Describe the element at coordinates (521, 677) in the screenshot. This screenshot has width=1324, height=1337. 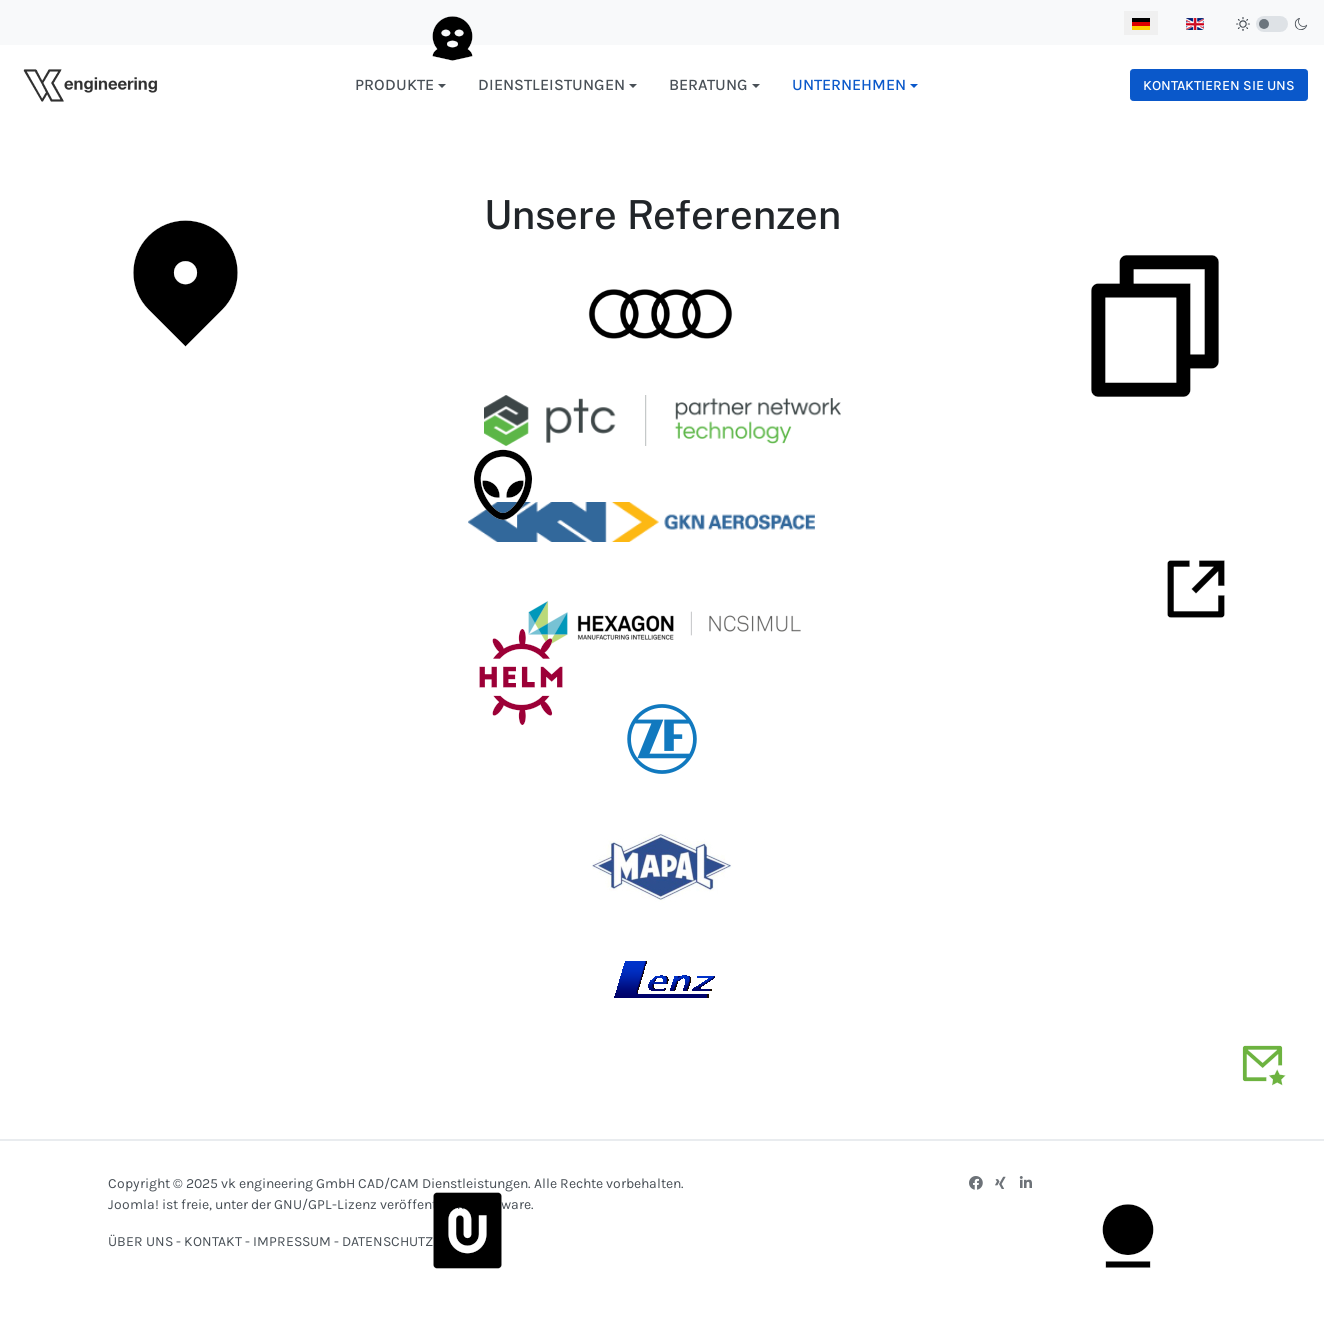
I see `helm logo - kubernetes package manager branding` at that location.